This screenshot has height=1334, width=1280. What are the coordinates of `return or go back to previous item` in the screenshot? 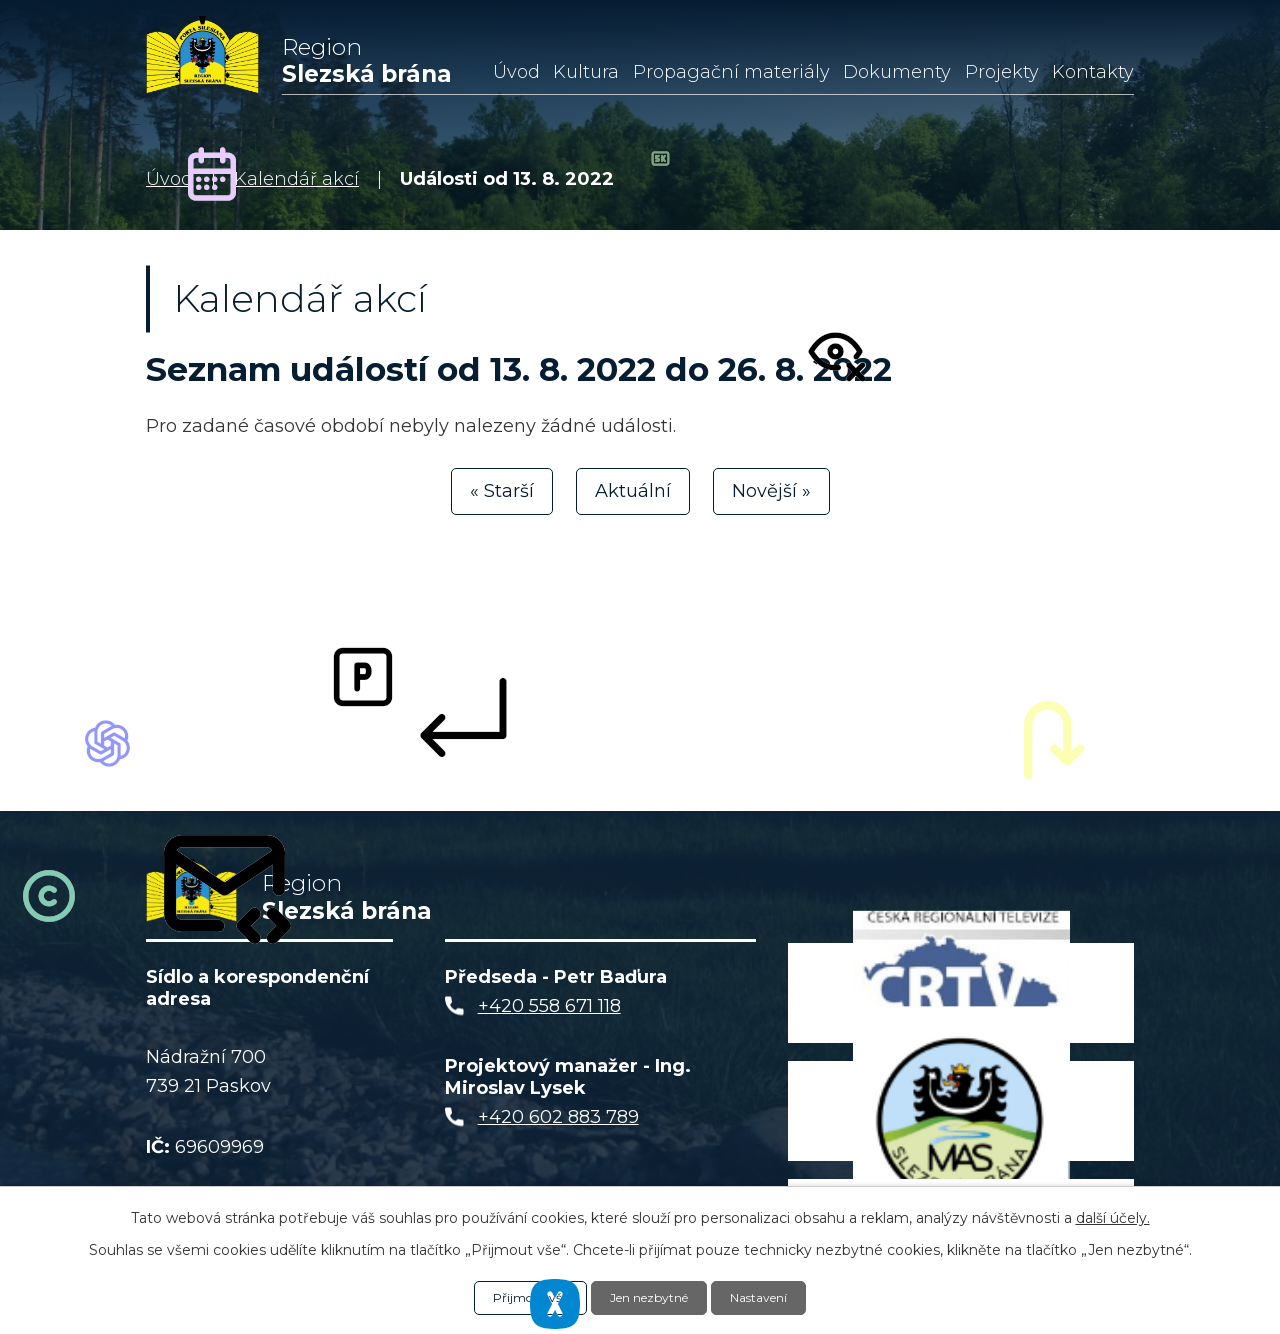 It's located at (463, 717).